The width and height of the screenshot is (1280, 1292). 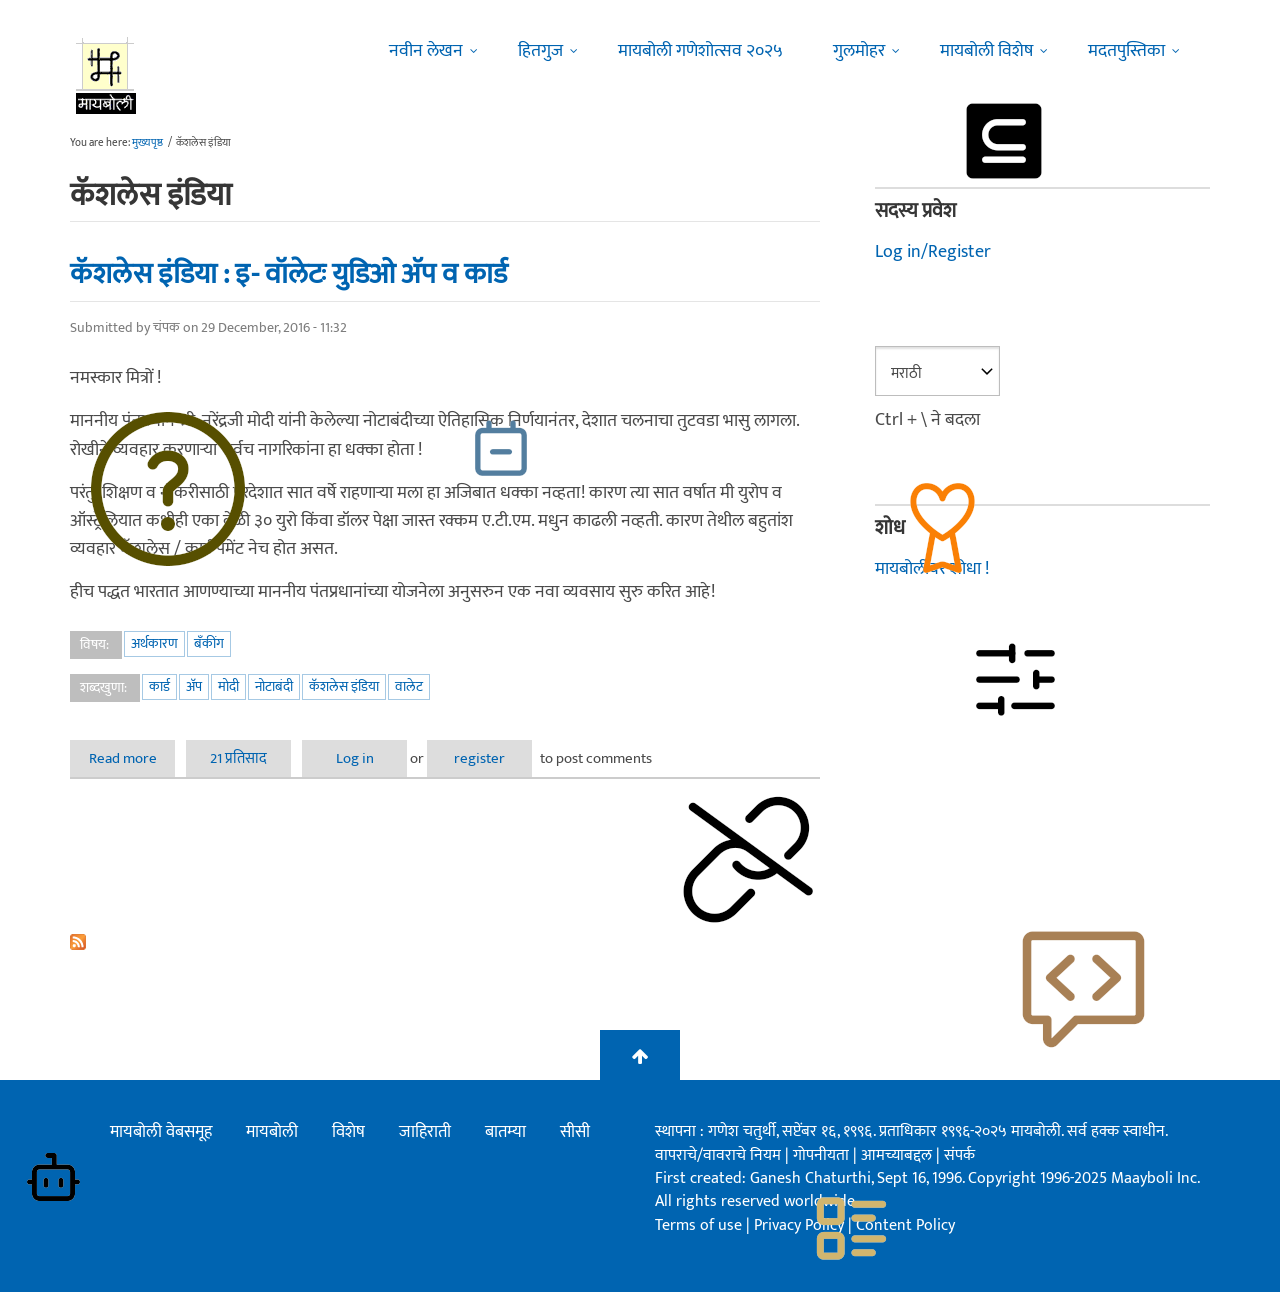 What do you see at coordinates (168, 489) in the screenshot?
I see `access help or support` at bounding box center [168, 489].